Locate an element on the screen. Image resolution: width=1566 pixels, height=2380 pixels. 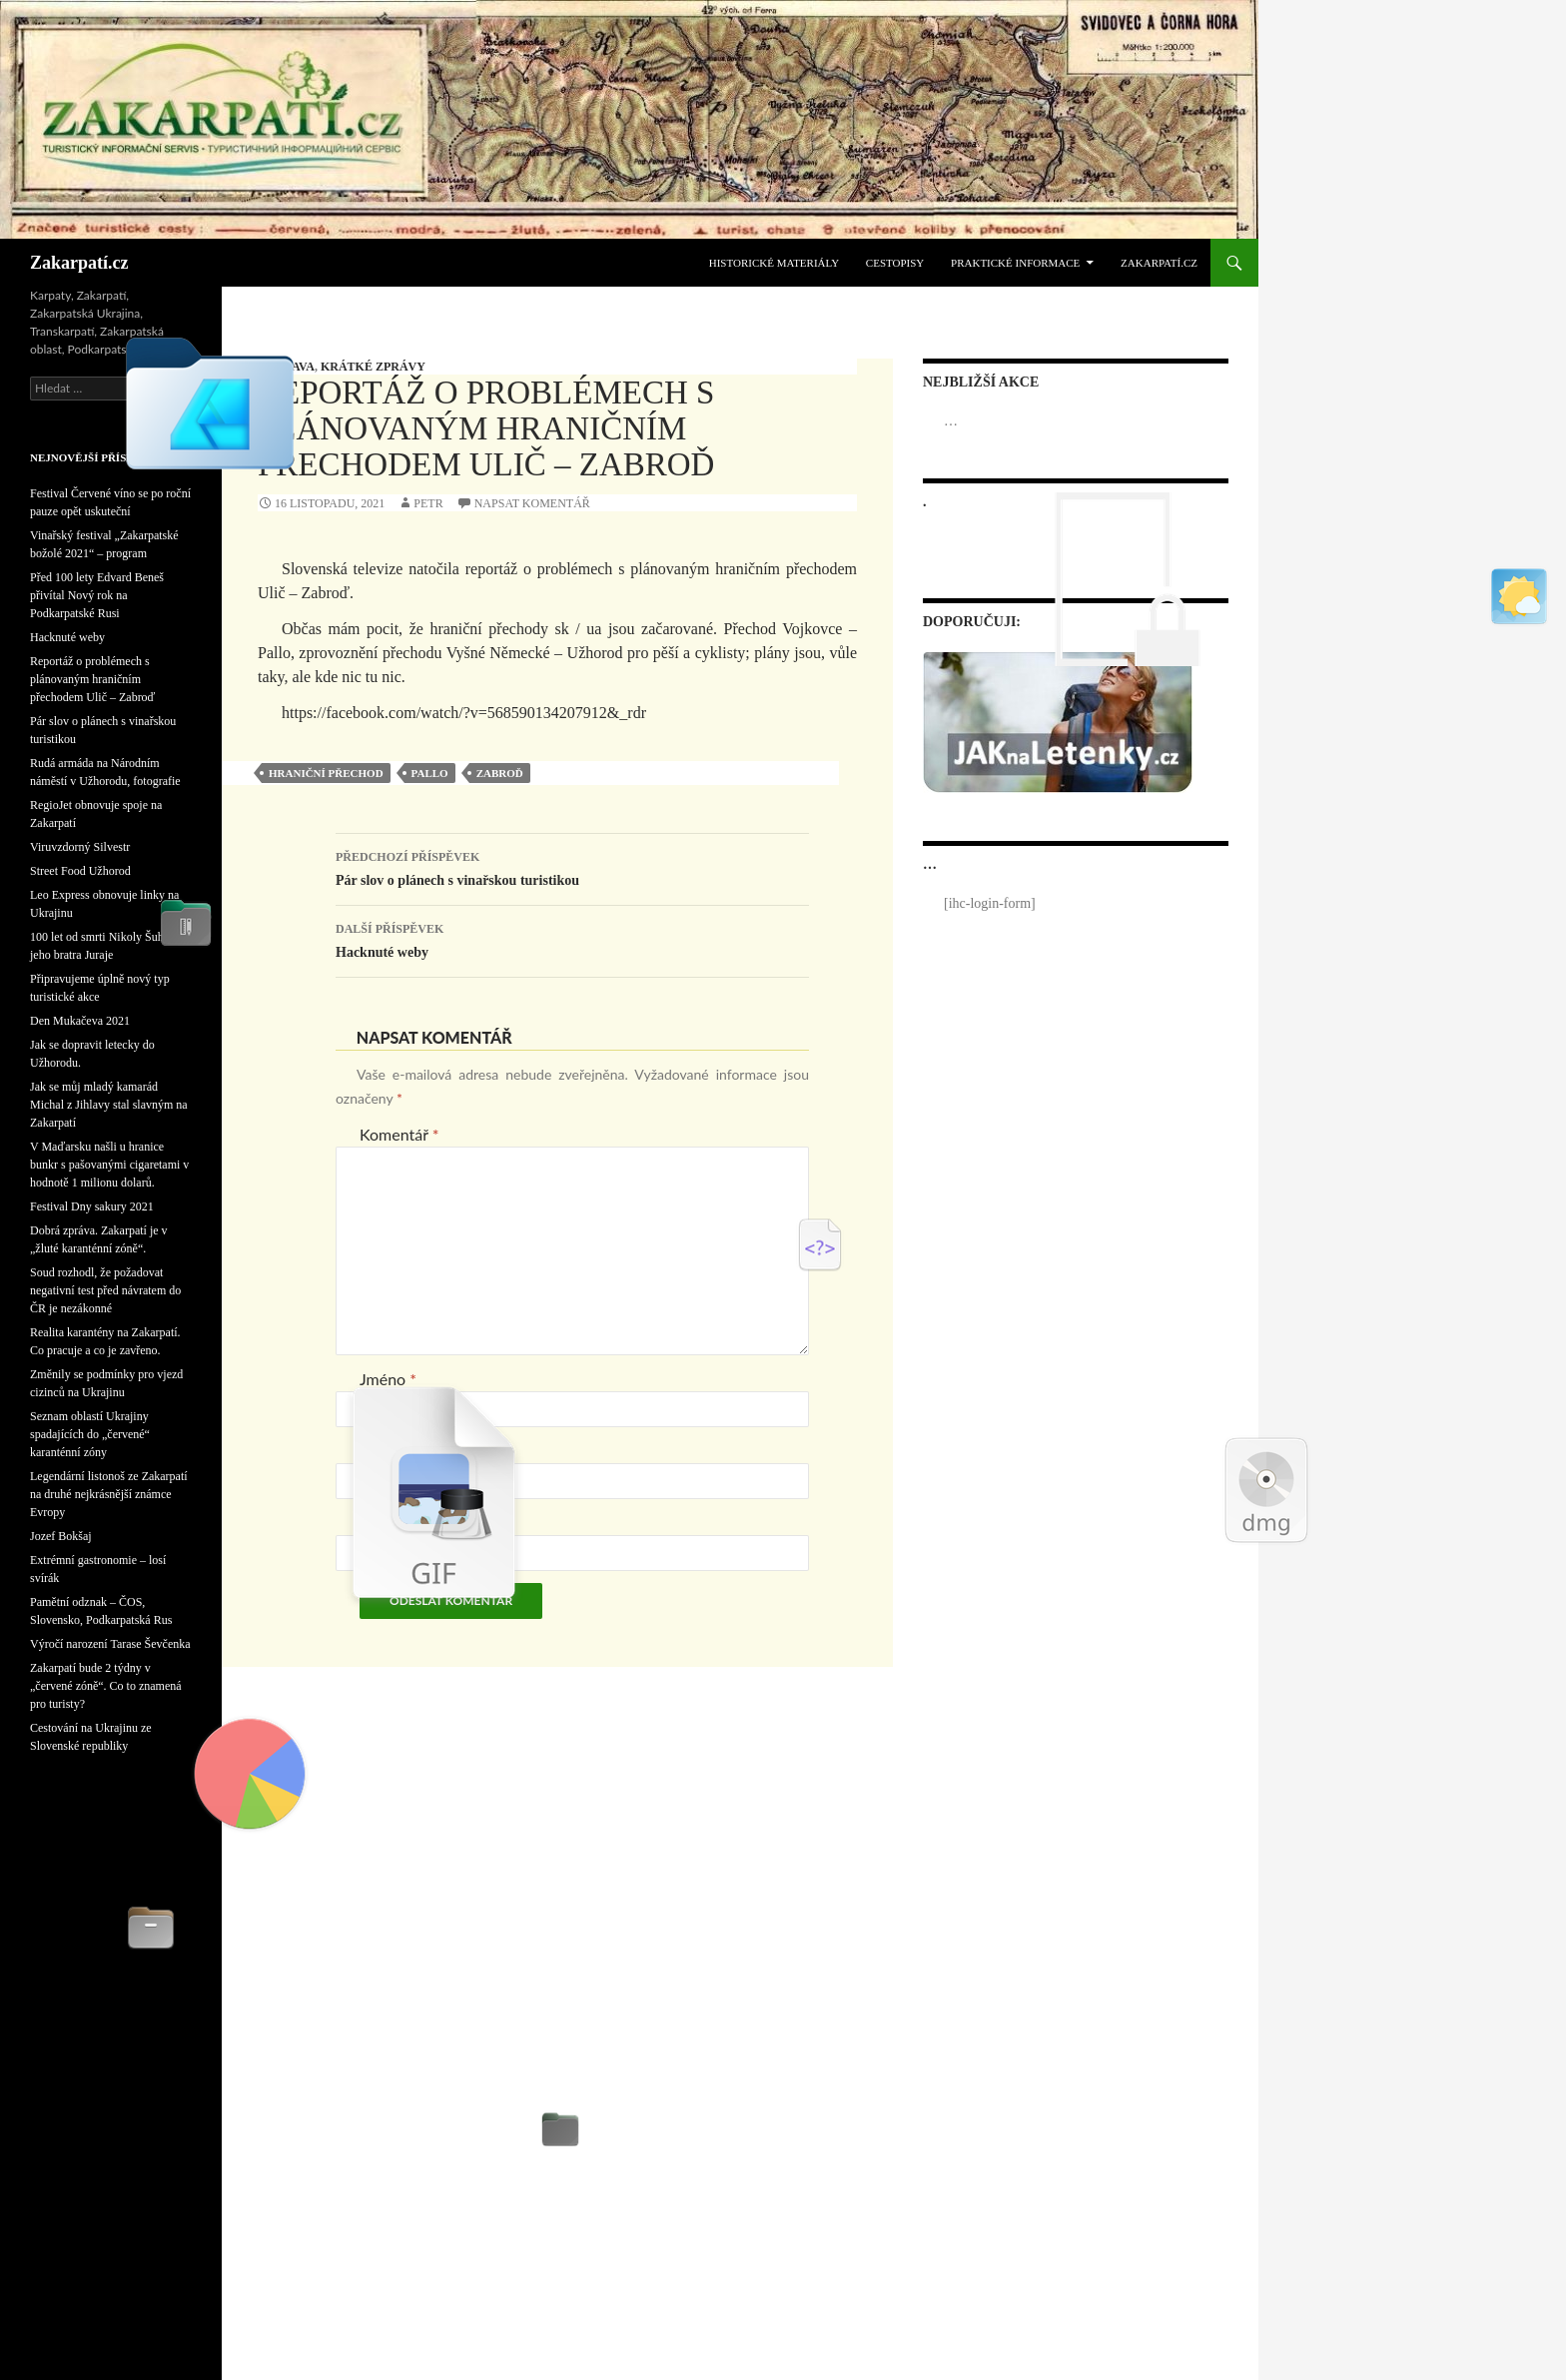
apple disk image file (.dmg) is located at coordinates (1266, 1490).